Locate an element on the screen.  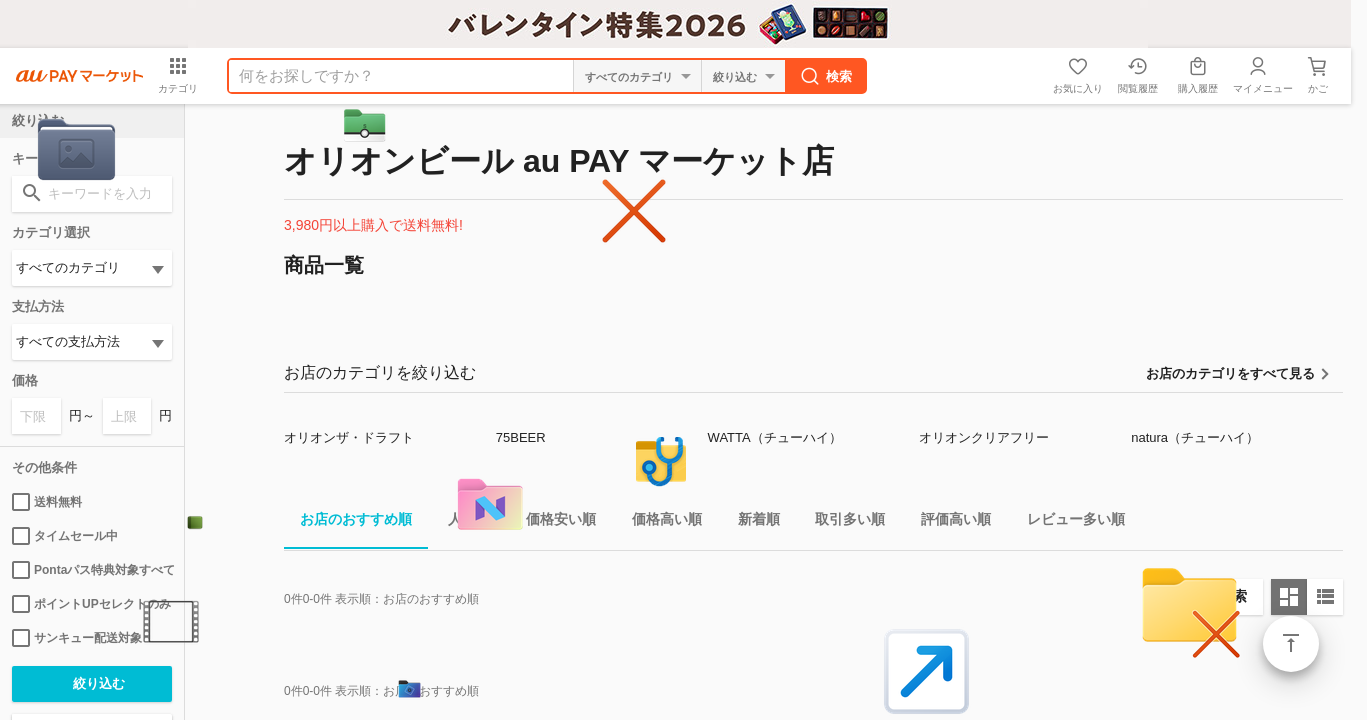
view video or film content is located at coordinates (171, 628).